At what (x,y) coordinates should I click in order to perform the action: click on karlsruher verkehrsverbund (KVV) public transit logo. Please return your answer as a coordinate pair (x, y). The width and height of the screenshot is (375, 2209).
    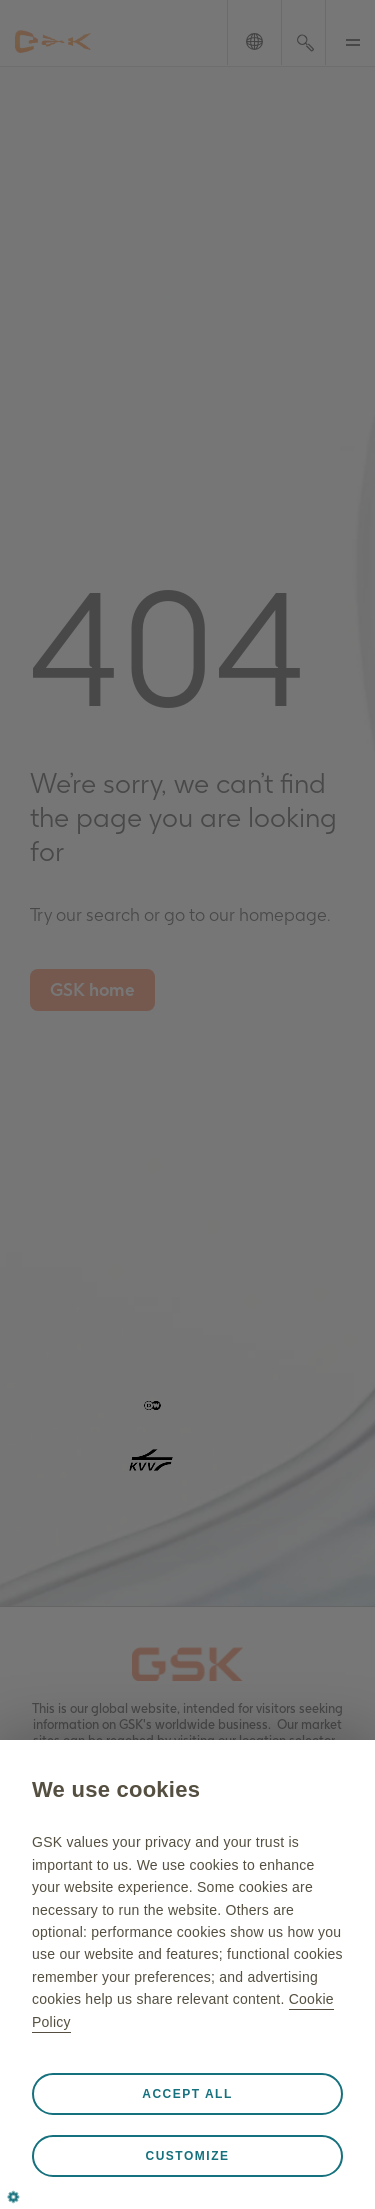
    Looking at the image, I should click on (151, 1460).